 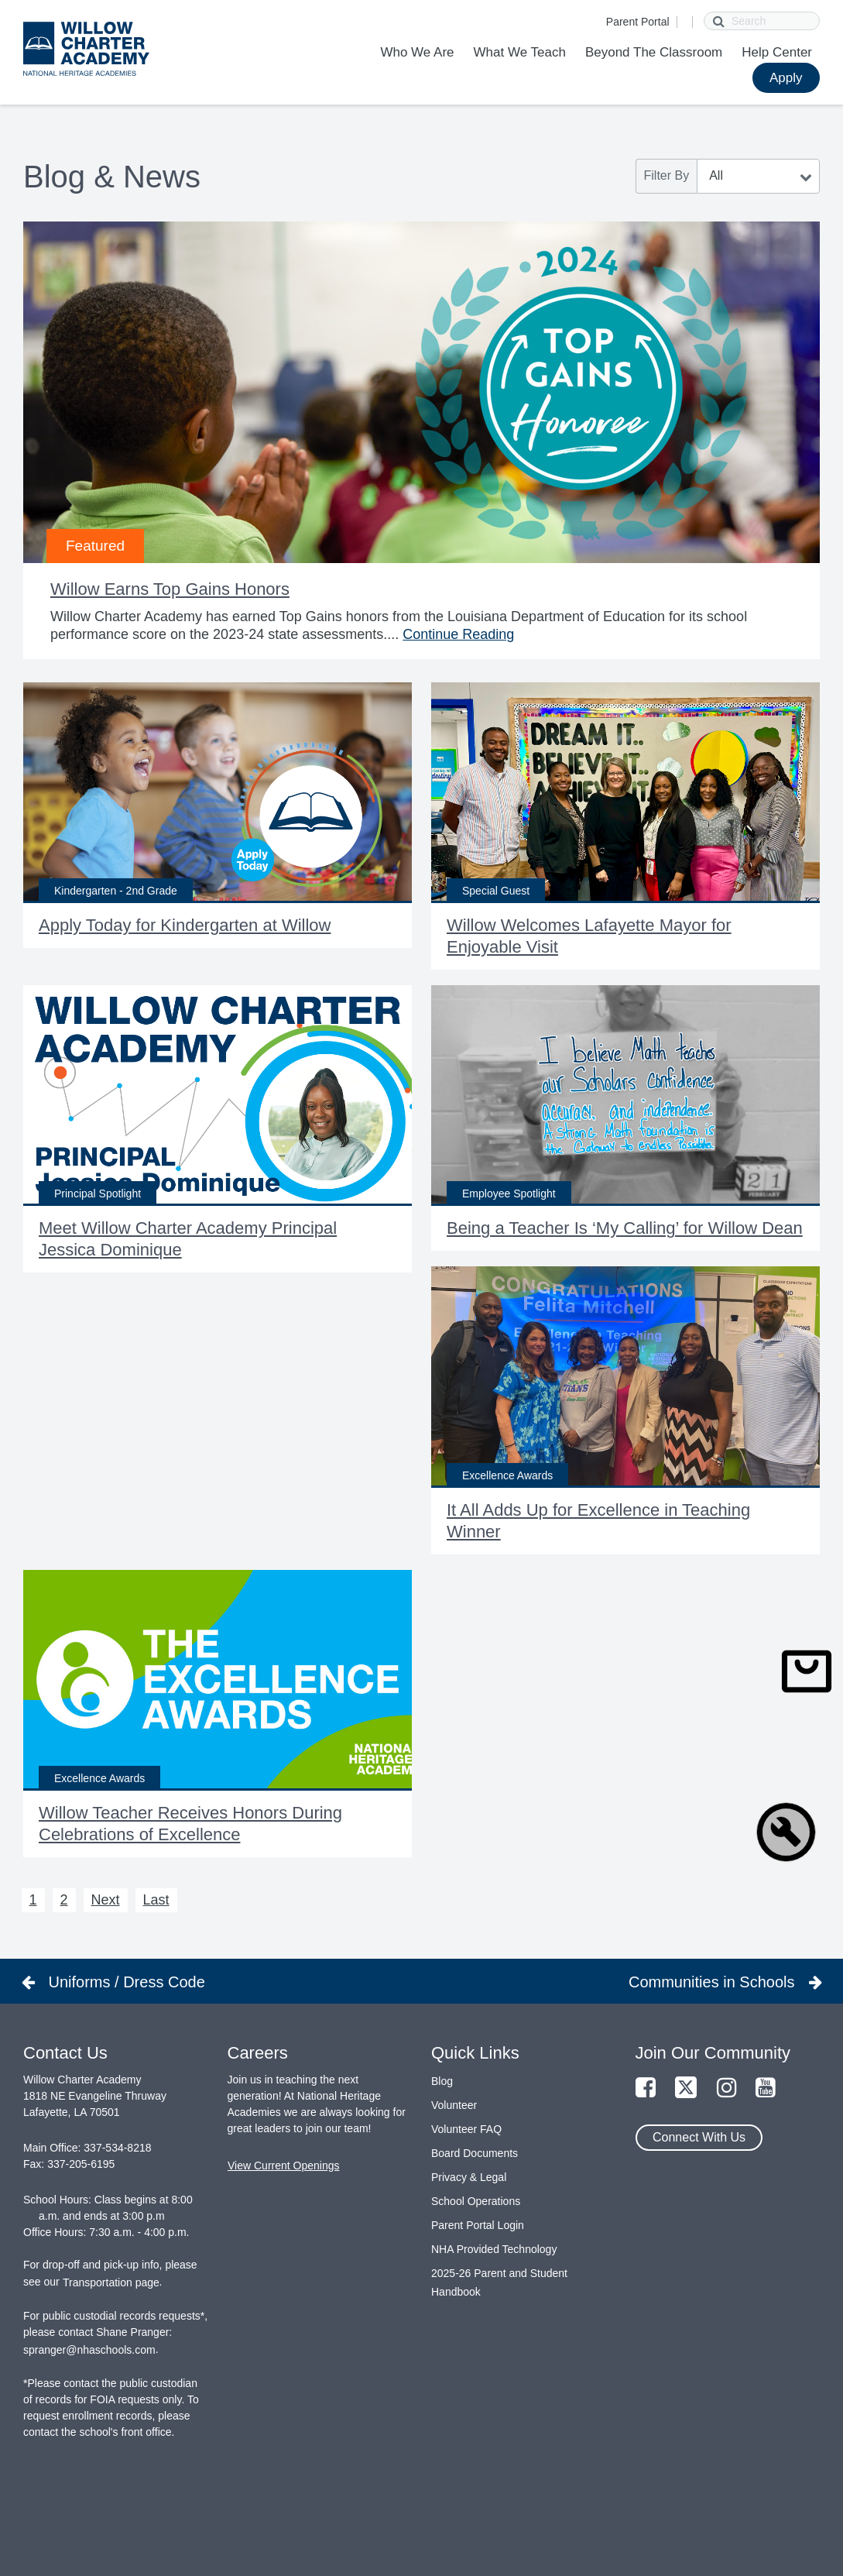 I want to click on view your shopping bag, so click(x=807, y=1671).